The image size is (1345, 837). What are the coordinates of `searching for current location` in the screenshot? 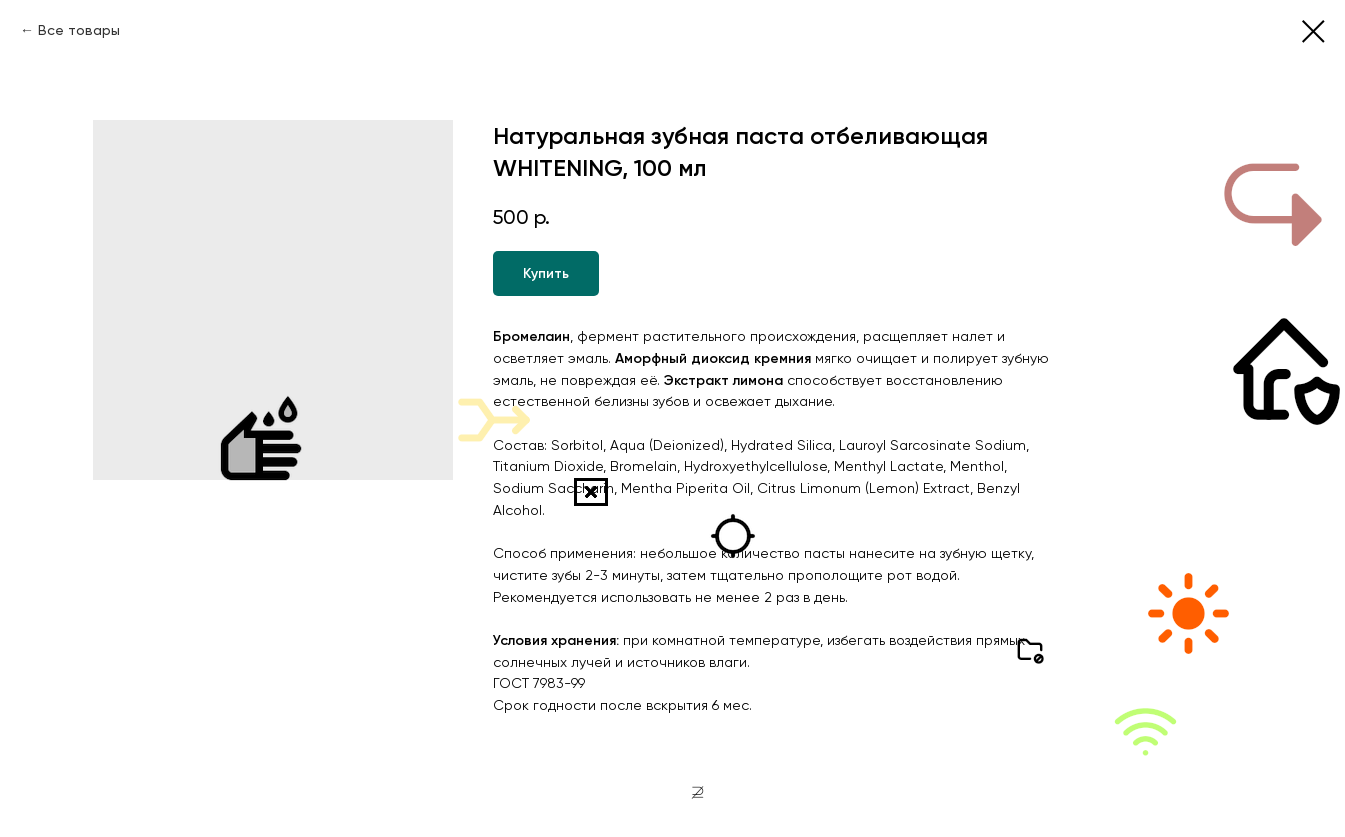 It's located at (733, 536).